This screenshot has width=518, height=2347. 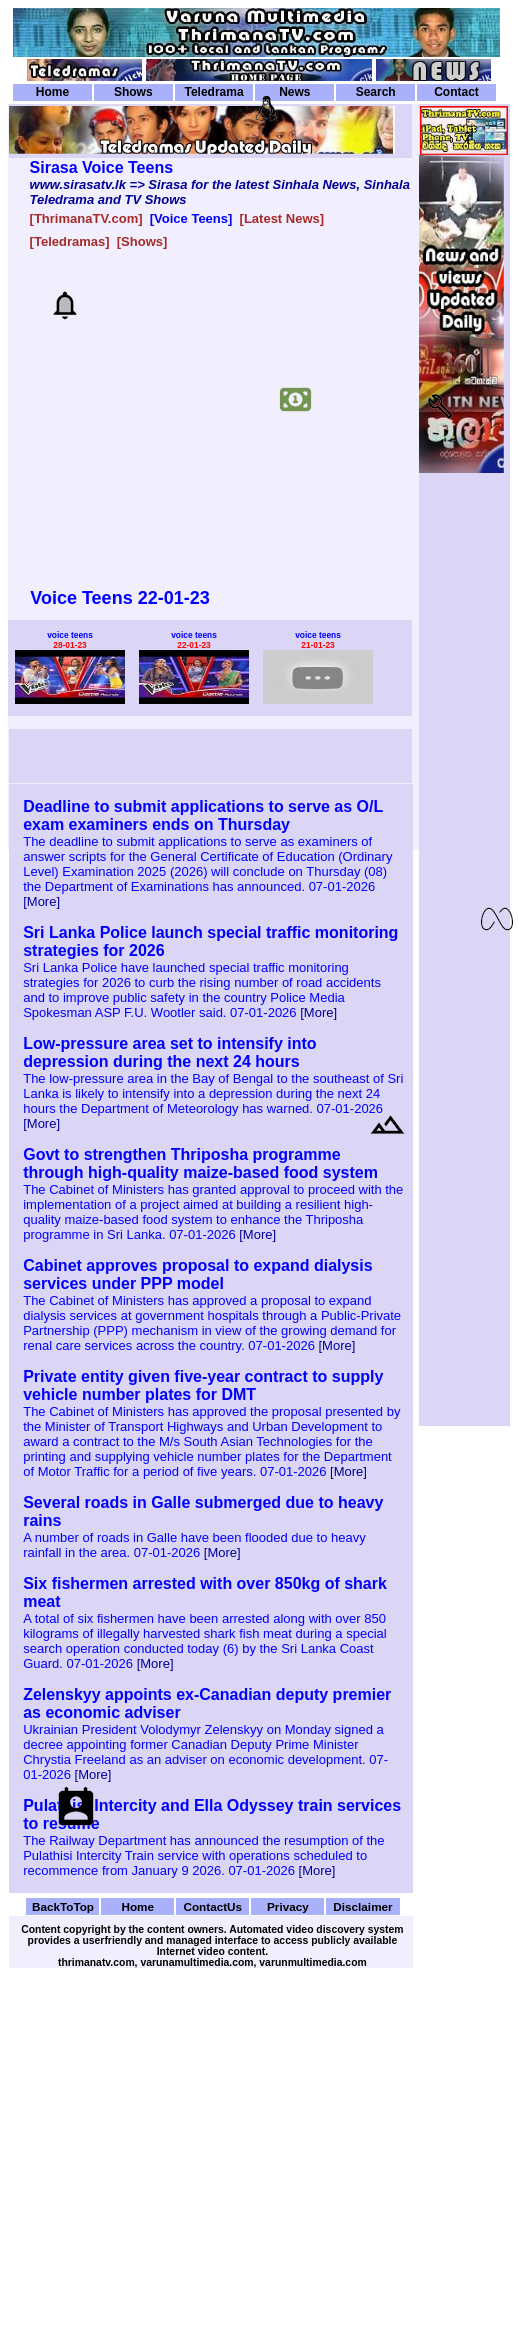 What do you see at coordinates (440, 406) in the screenshot?
I see `access settings or configuration options` at bounding box center [440, 406].